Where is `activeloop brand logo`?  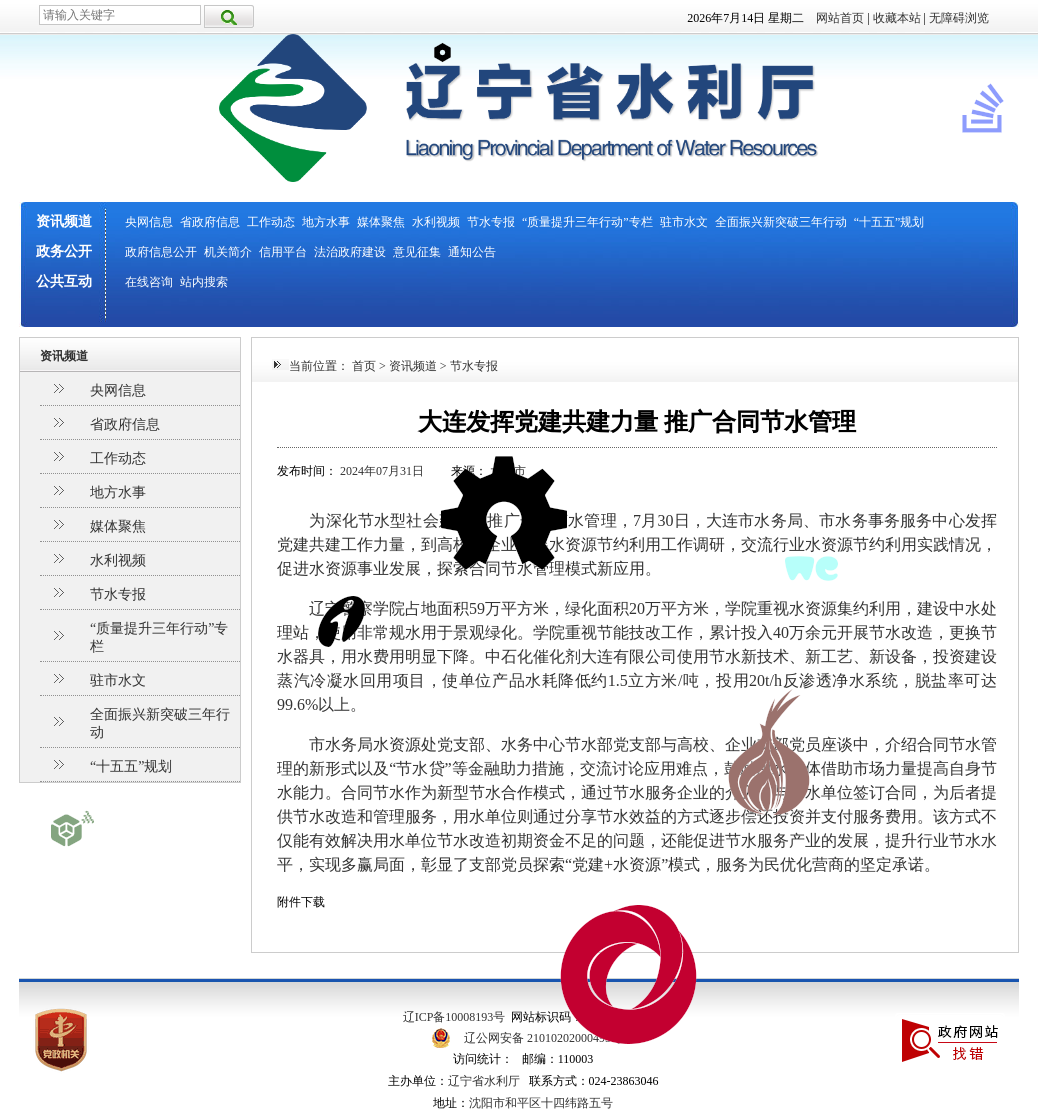
activeloop brand logo is located at coordinates (628, 974).